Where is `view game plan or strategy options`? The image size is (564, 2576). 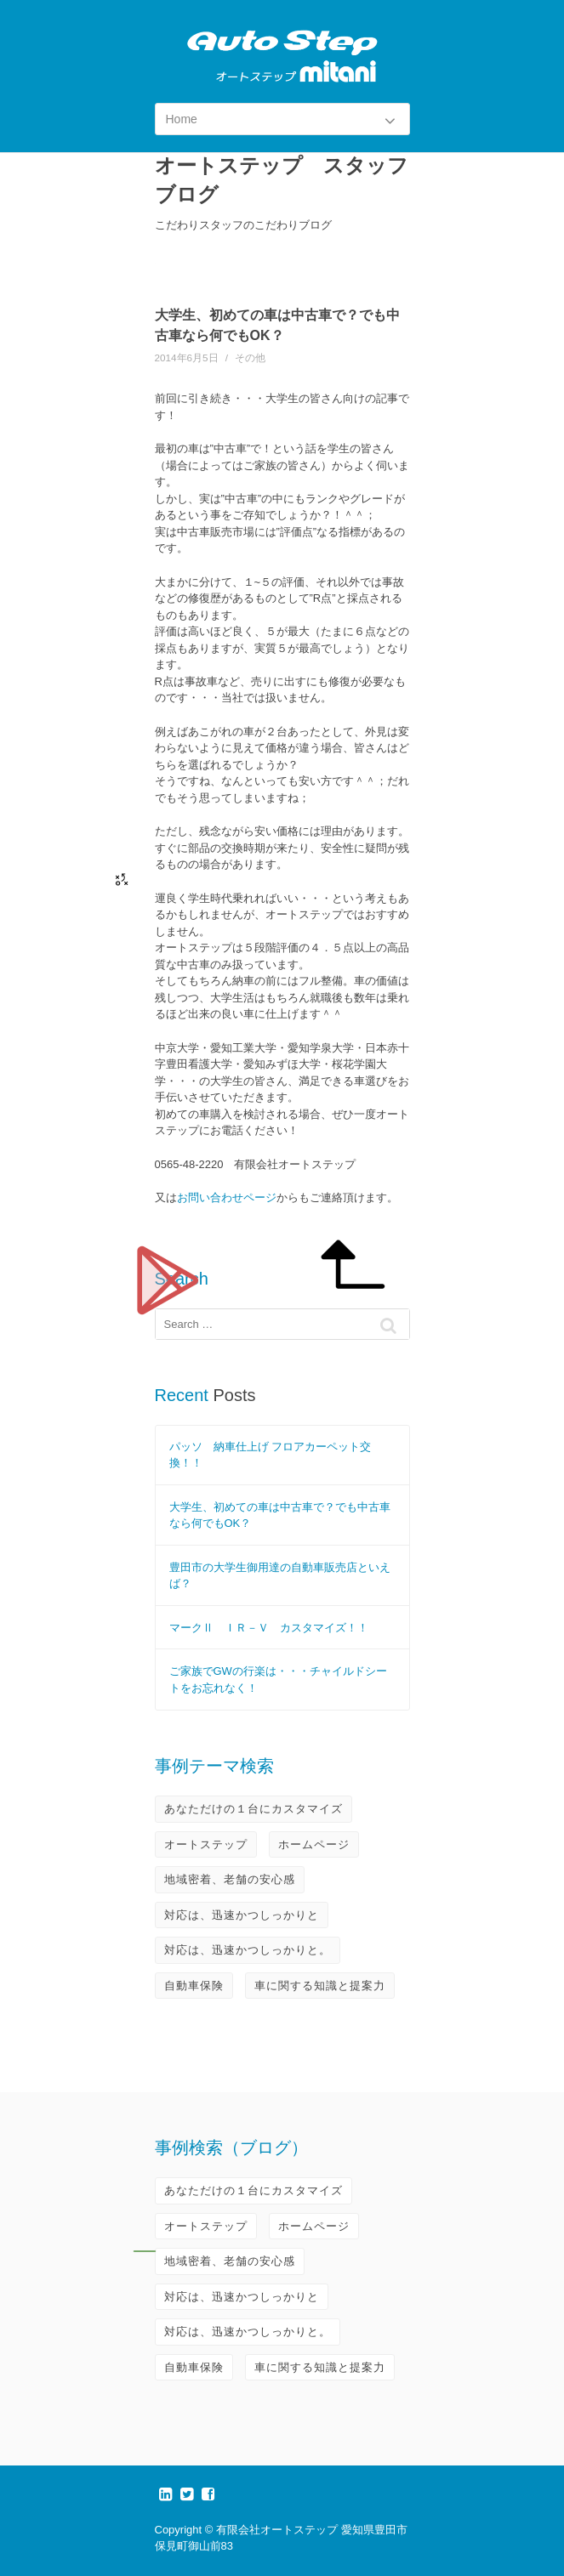 view game plan or strategy options is located at coordinates (121, 879).